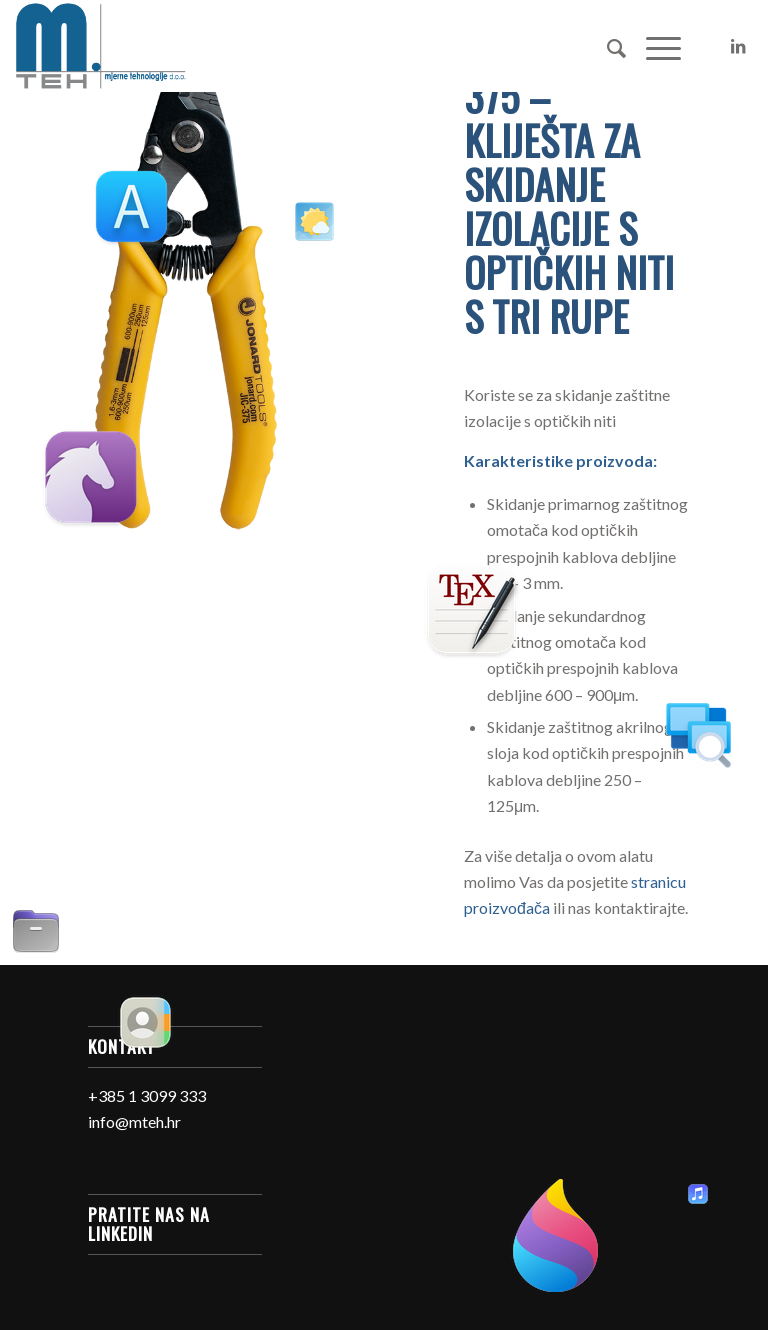  What do you see at coordinates (555, 1235) in the screenshot?
I see `open Paint 3D application` at bounding box center [555, 1235].